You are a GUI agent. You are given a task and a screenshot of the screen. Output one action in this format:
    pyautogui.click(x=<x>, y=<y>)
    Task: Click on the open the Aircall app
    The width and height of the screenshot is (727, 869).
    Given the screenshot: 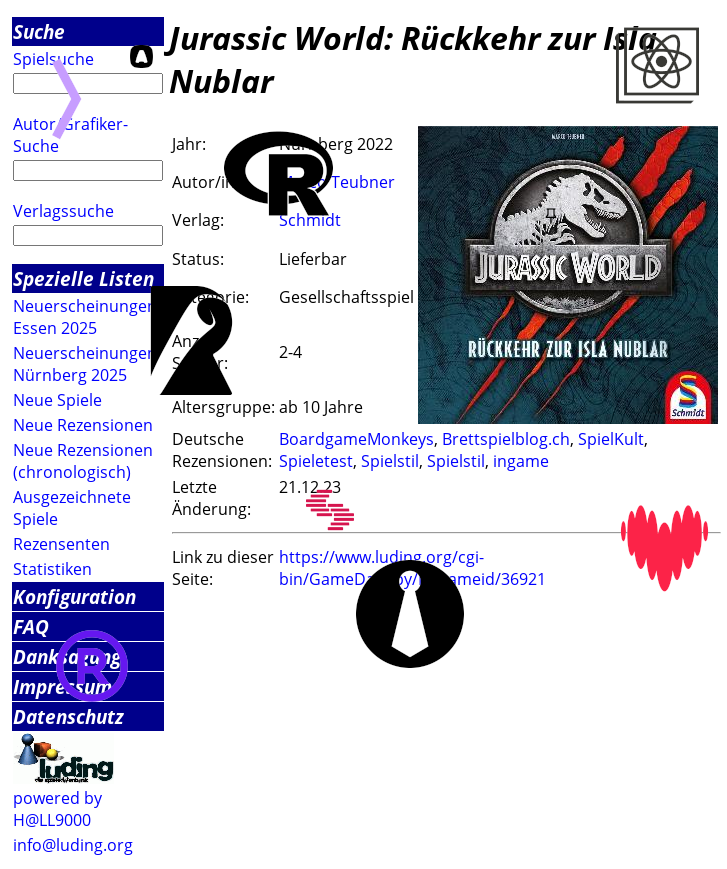 What is the action you would take?
    pyautogui.click(x=141, y=56)
    